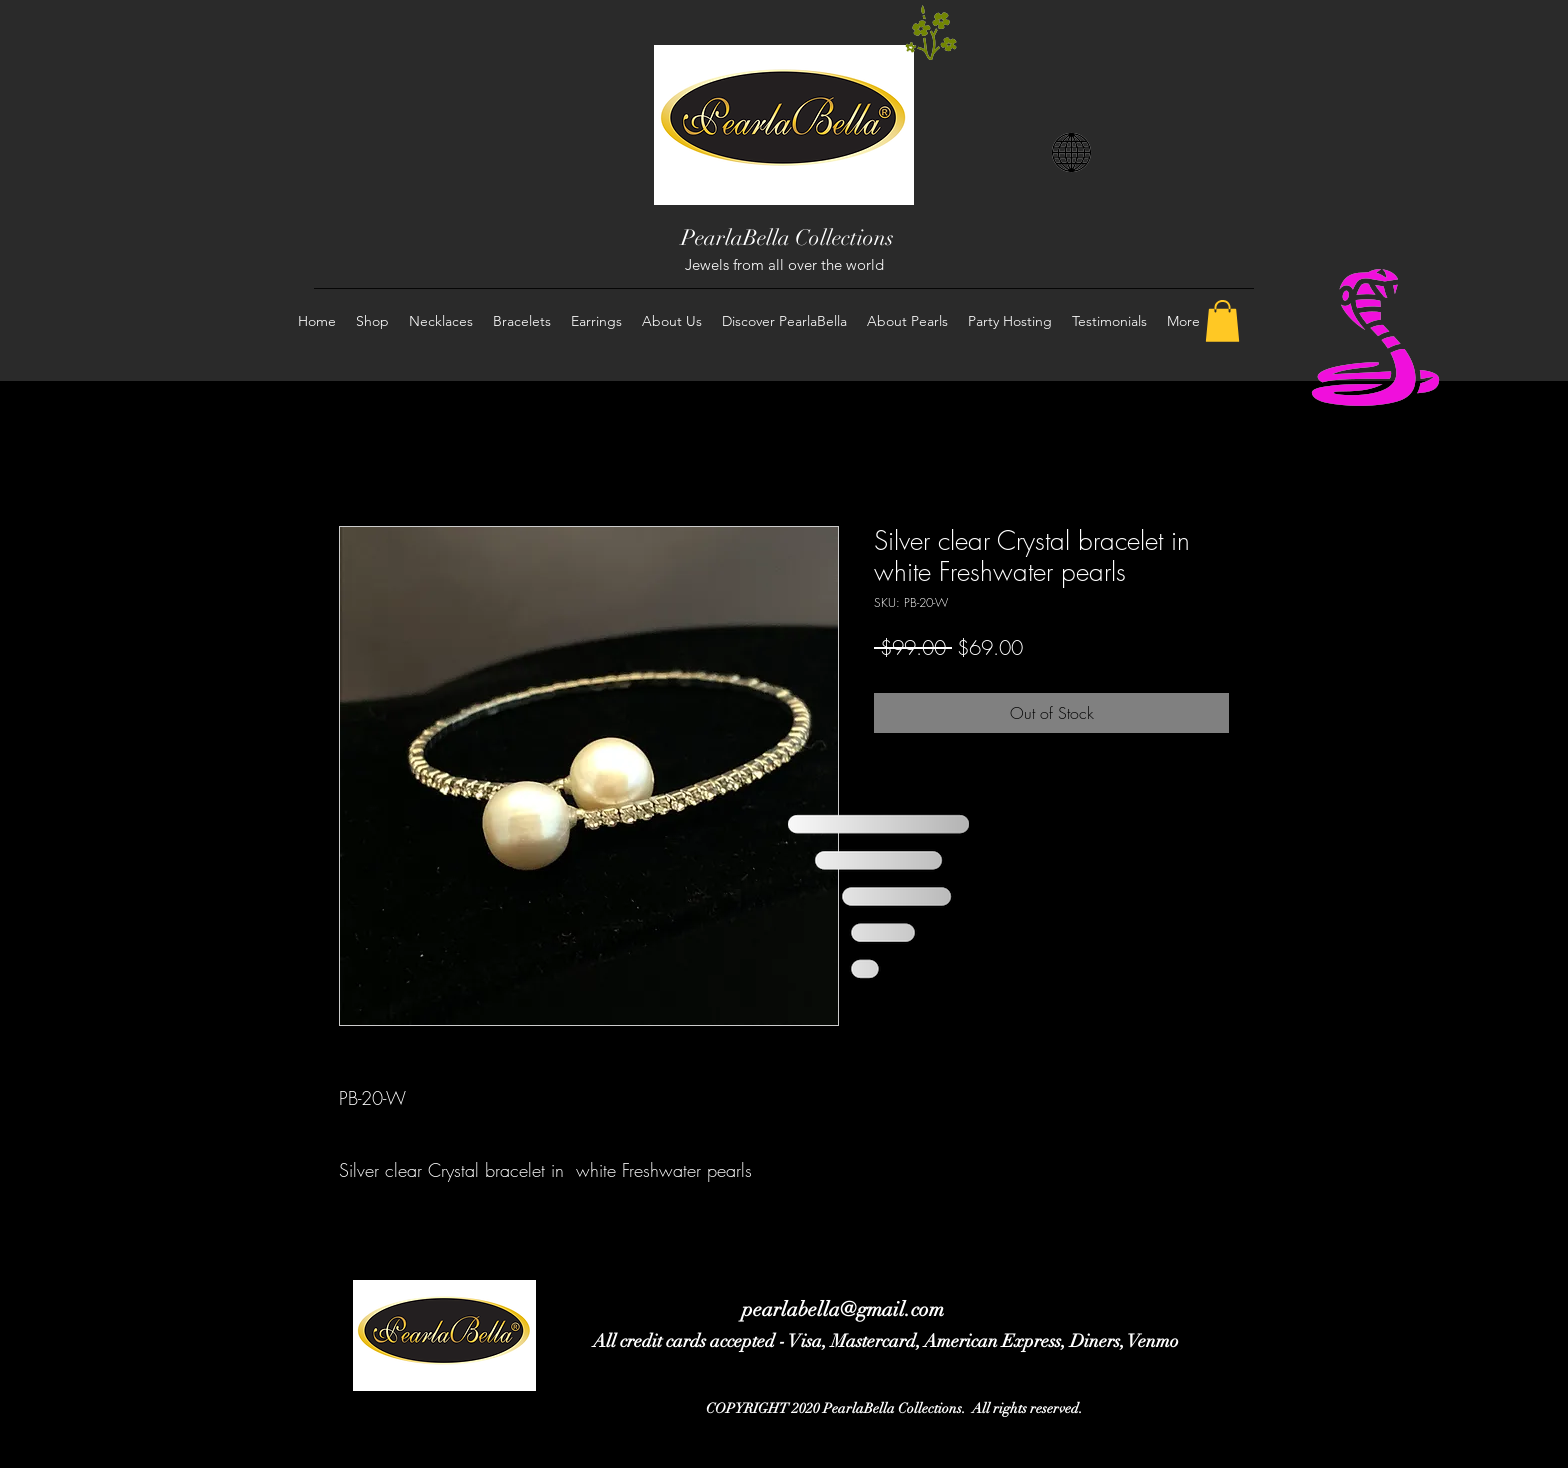 The image size is (1568, 1468). I want to click on access global or international settings, so click(1071, 152).